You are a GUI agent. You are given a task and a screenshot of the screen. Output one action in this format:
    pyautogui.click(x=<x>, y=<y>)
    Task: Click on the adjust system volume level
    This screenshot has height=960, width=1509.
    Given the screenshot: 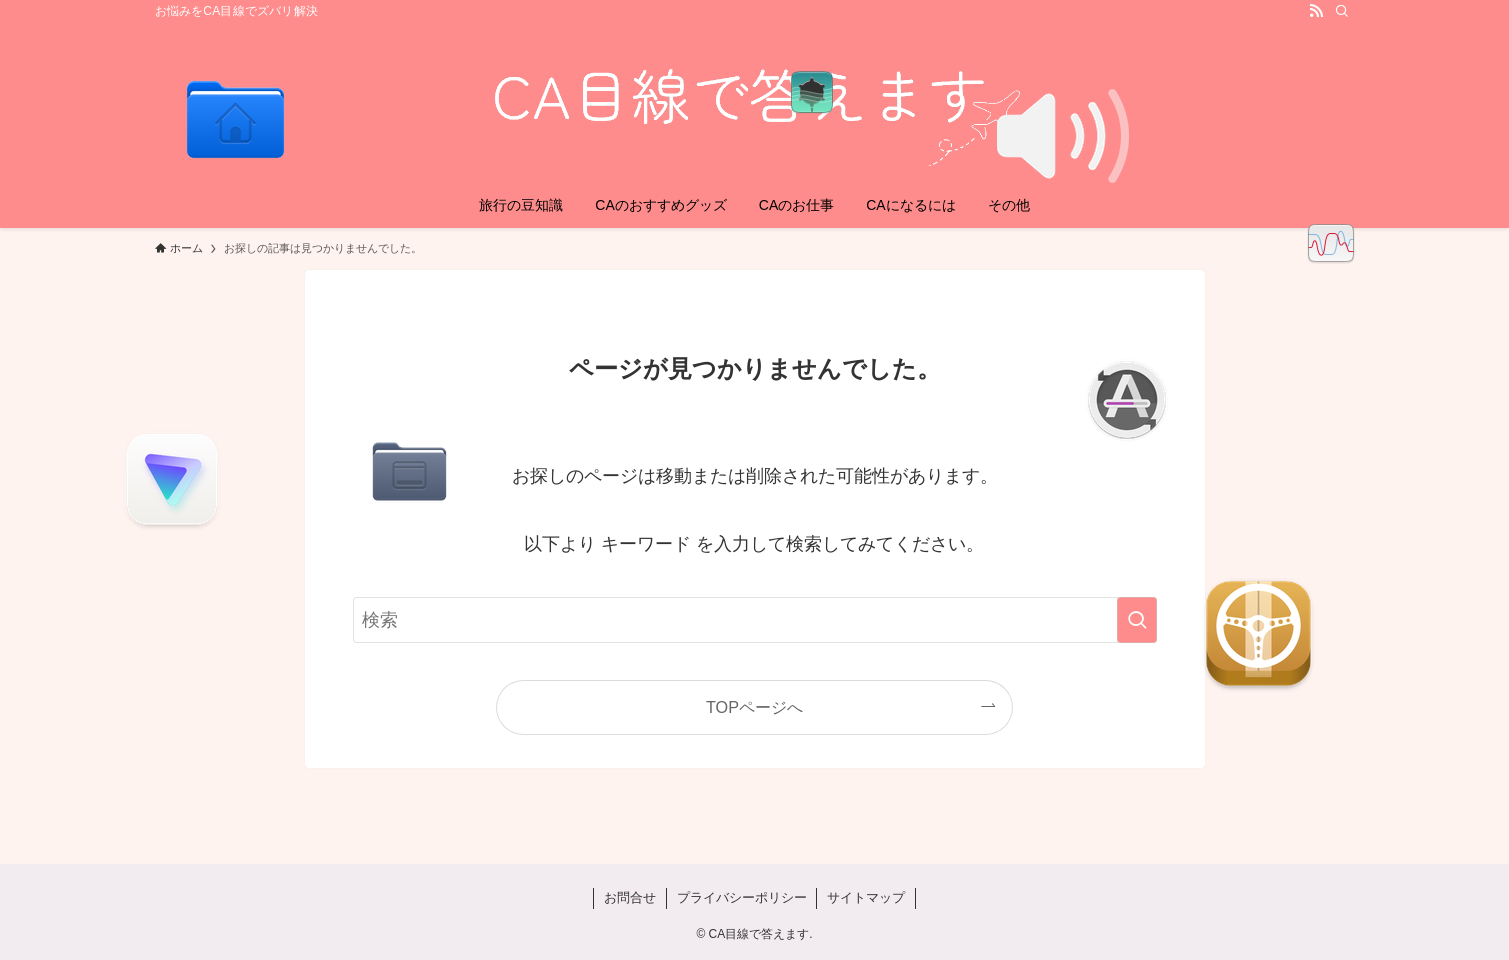 What is the action you would take?
    pyautogui.click(x=1063, y=136)
    